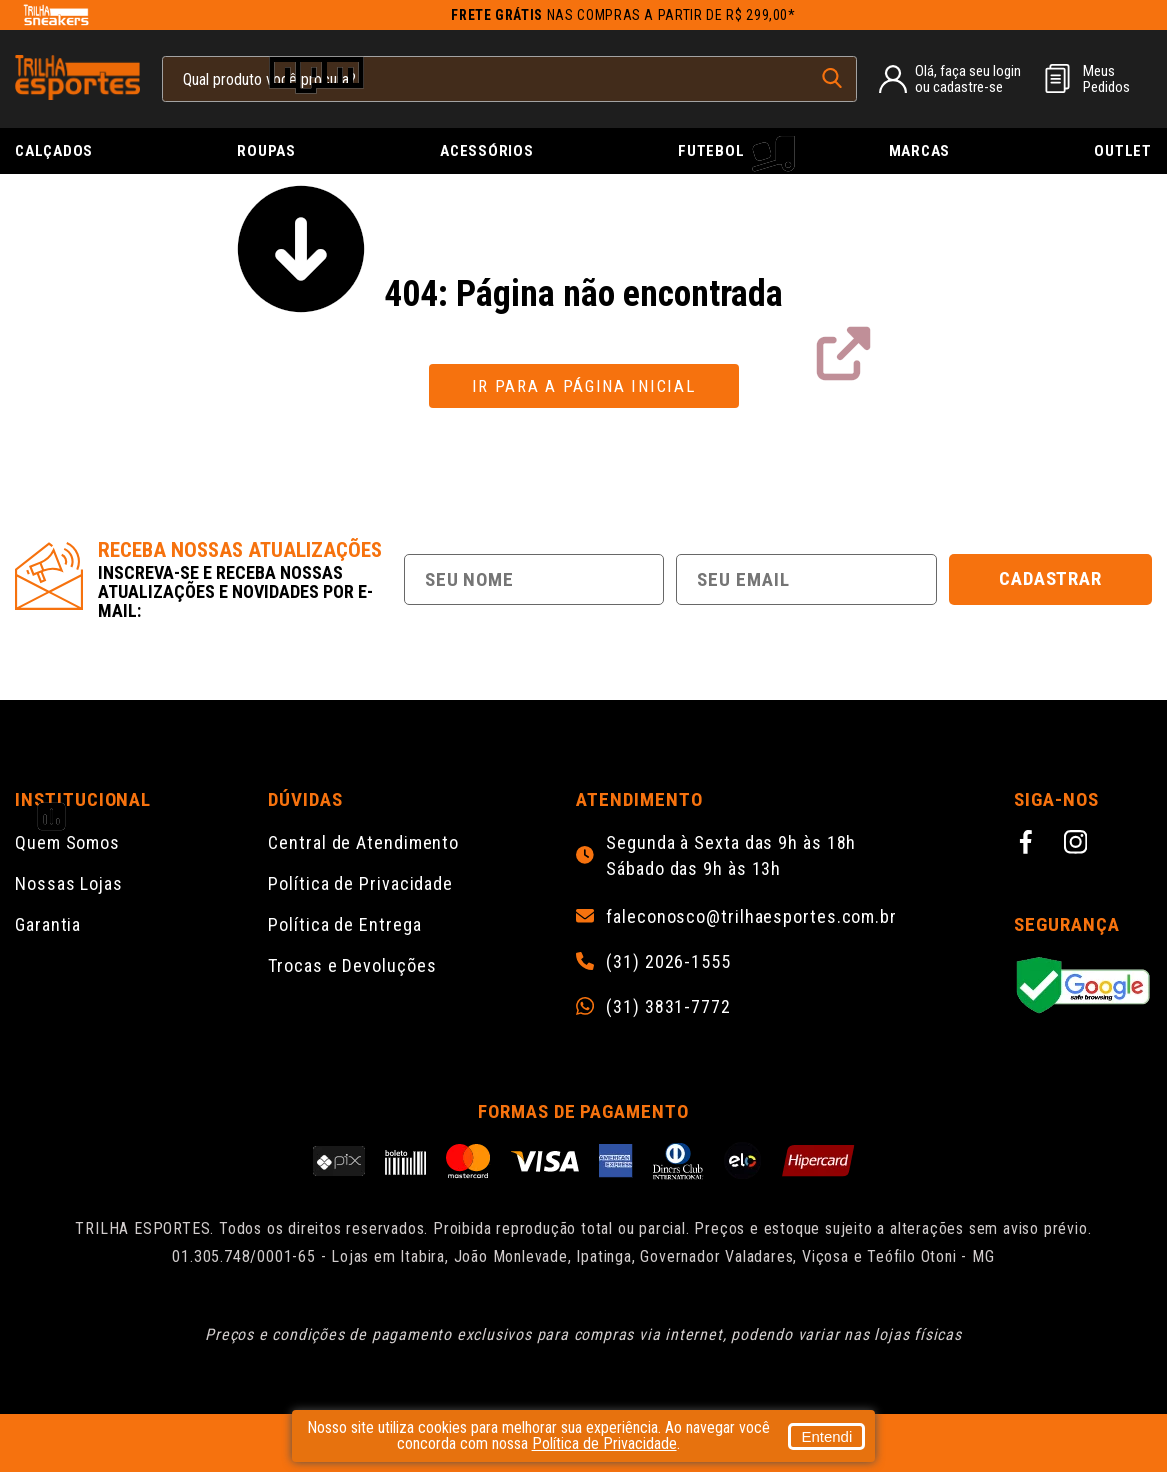 The image size is (1167, 1472). What do you see at coordinates (843, 353) in the screenshot?
I see `open link in a new tab or window` at bounding box center [843, 353].